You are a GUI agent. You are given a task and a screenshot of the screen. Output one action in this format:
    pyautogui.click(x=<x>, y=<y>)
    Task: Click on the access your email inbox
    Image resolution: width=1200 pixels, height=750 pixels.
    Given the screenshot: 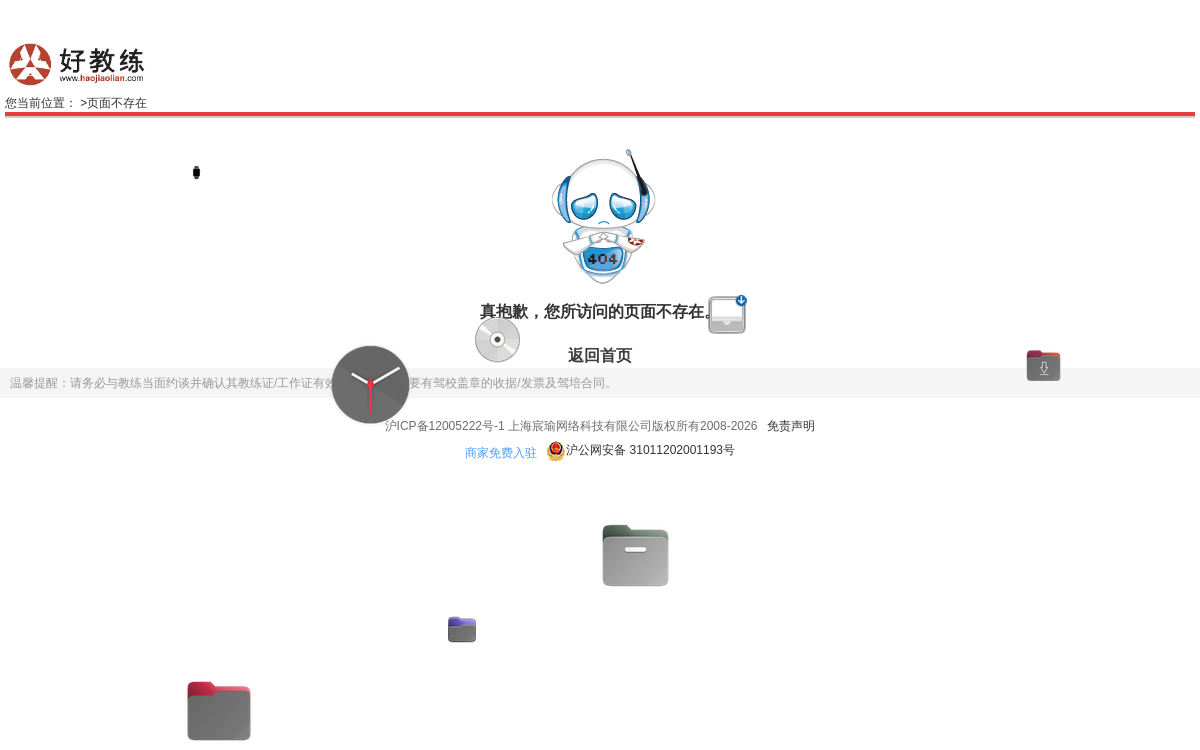 What is the action you would take?
    pyautogui.click(x=727, y=315)
    